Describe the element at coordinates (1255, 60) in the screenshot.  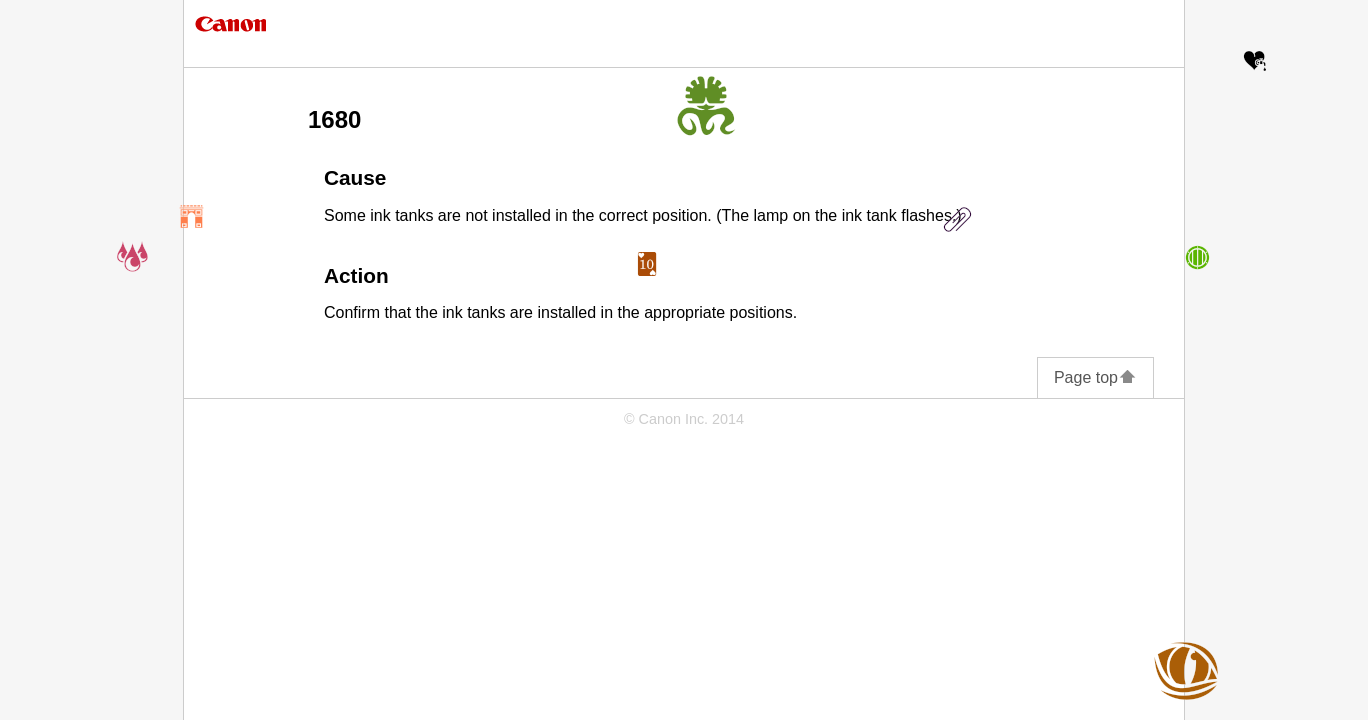
I see `tap into health or life resources` at that location.